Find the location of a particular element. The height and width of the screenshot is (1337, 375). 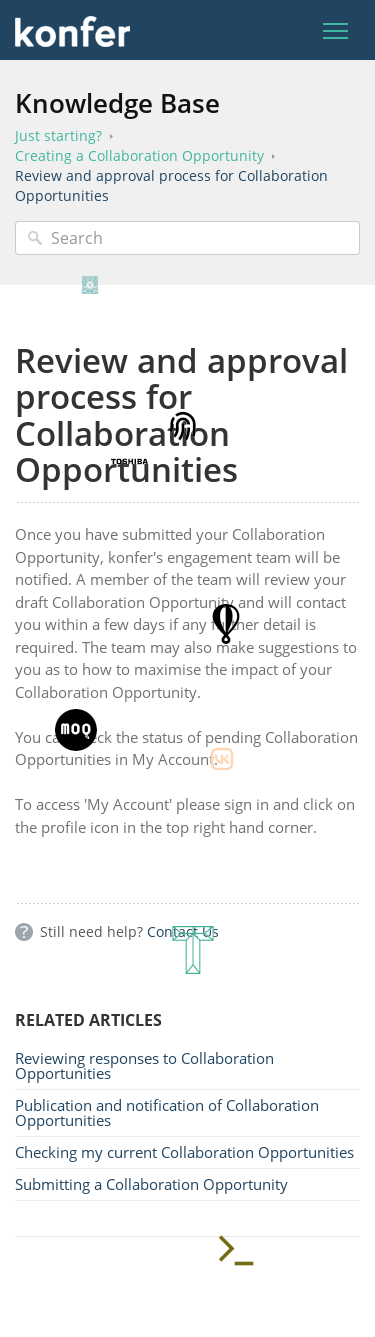

fly.io logo is located at coordinates (226, 624).